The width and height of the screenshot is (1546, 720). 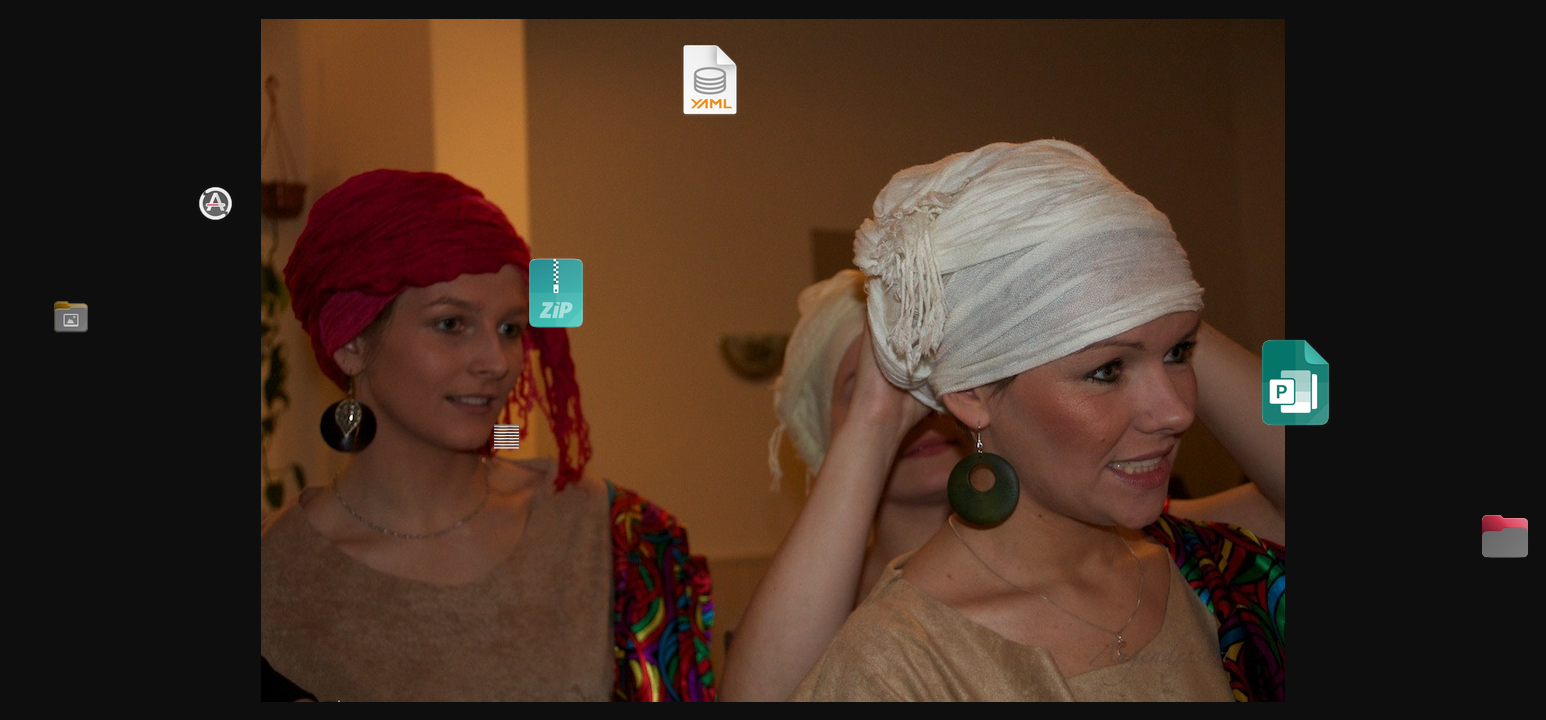 What do you see at coordinates (71, 316) in the screenshot?
I see `open your pictures folder` at bounding box center [71, 316].